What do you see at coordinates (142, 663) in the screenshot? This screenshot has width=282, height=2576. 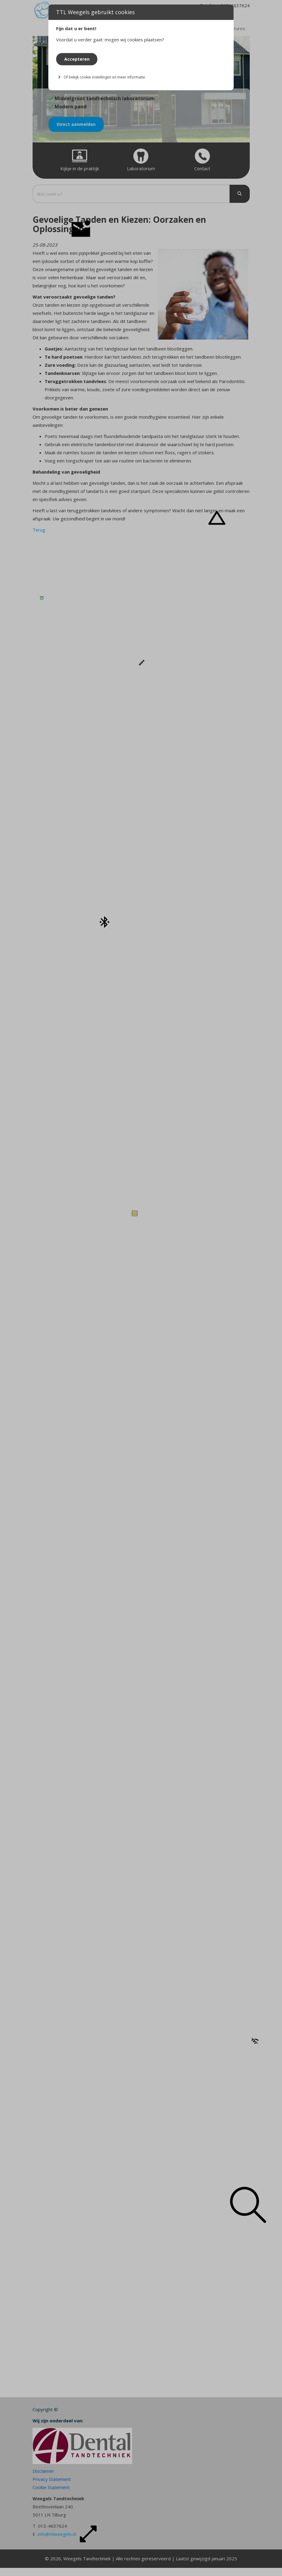 I see `edit or modify content` at bounding box center [142, 663].